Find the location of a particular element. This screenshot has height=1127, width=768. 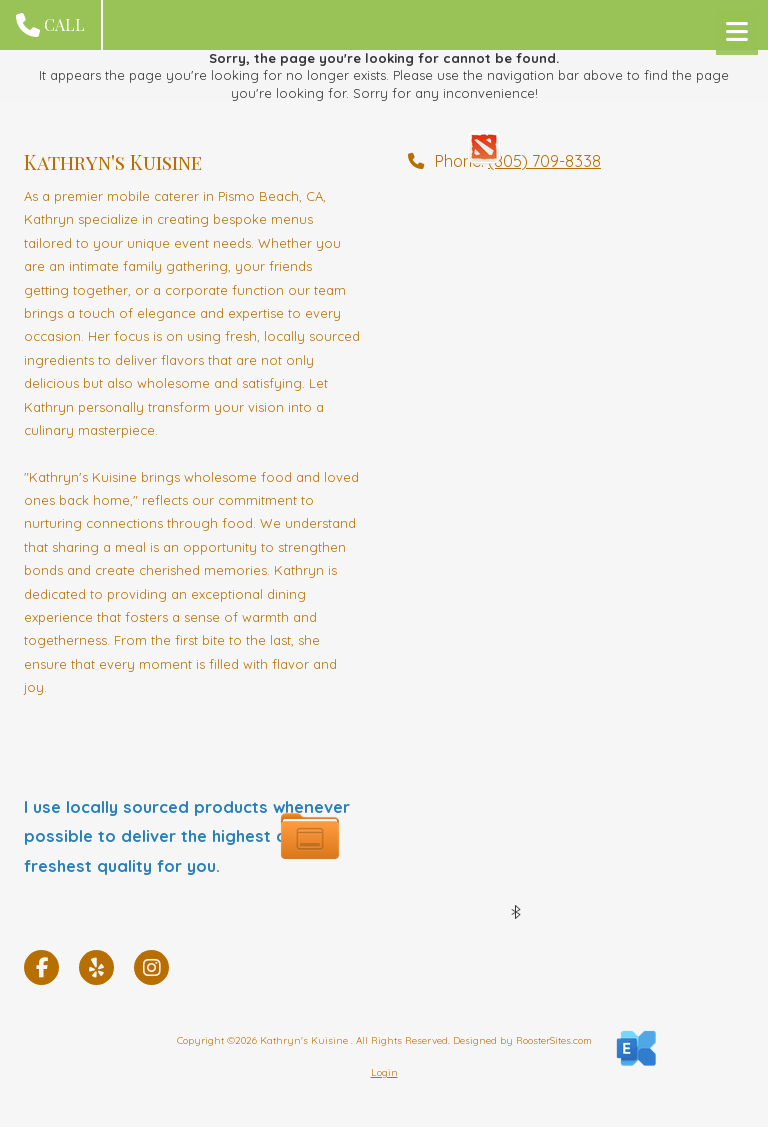

launch Dota 2 game is located at coordinates (484, 147).